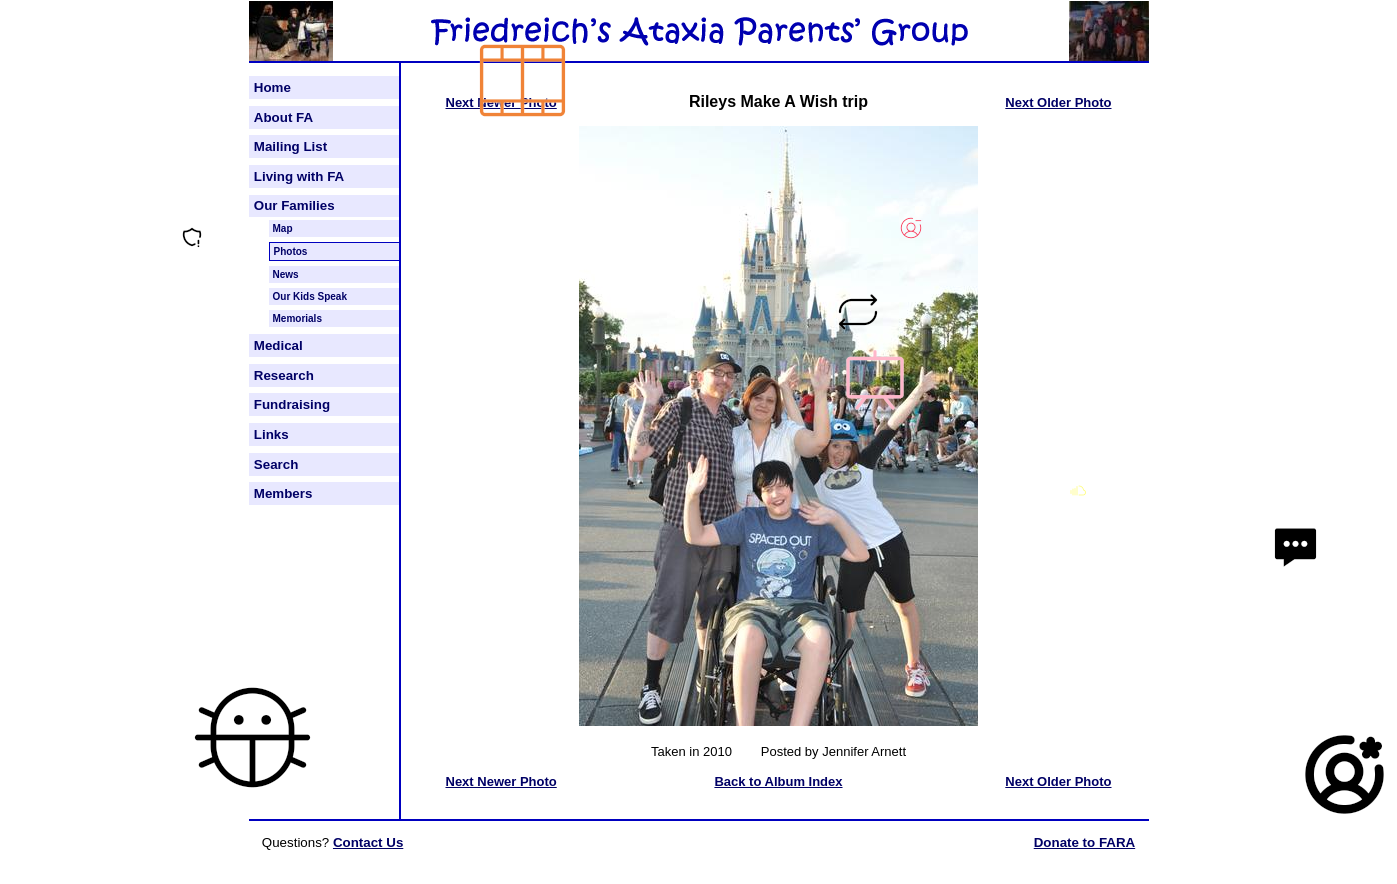 This screenshot has height=884, width=1397. What do you see at coordinates (522, 80) in the screenshot?
I see `view video or film content` at bounding box center [522, 80].